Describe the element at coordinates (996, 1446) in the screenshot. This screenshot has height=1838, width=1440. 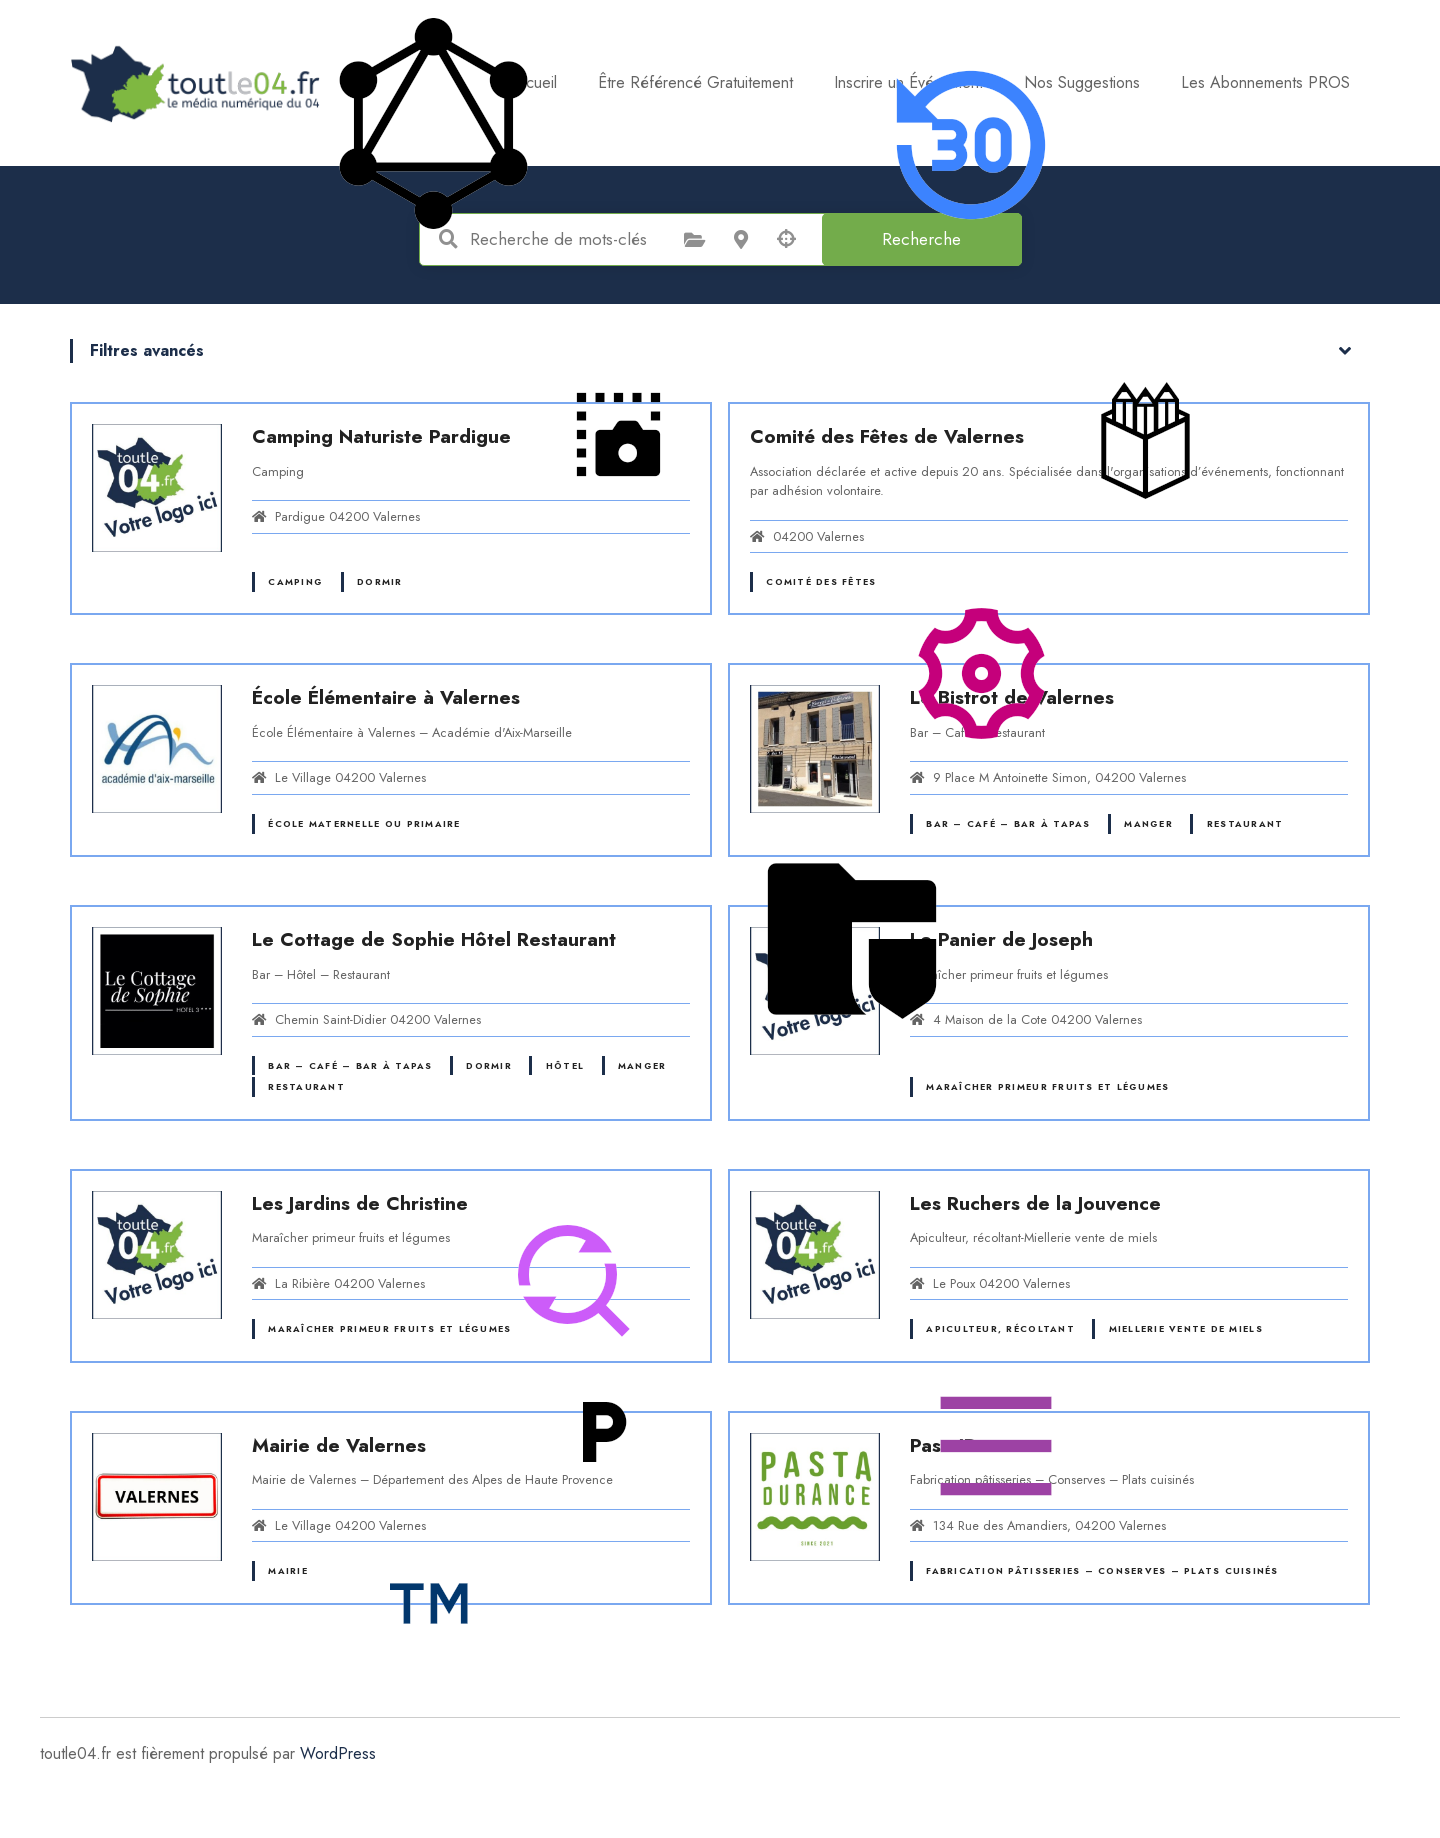
I see `open navigation menu` at that location.